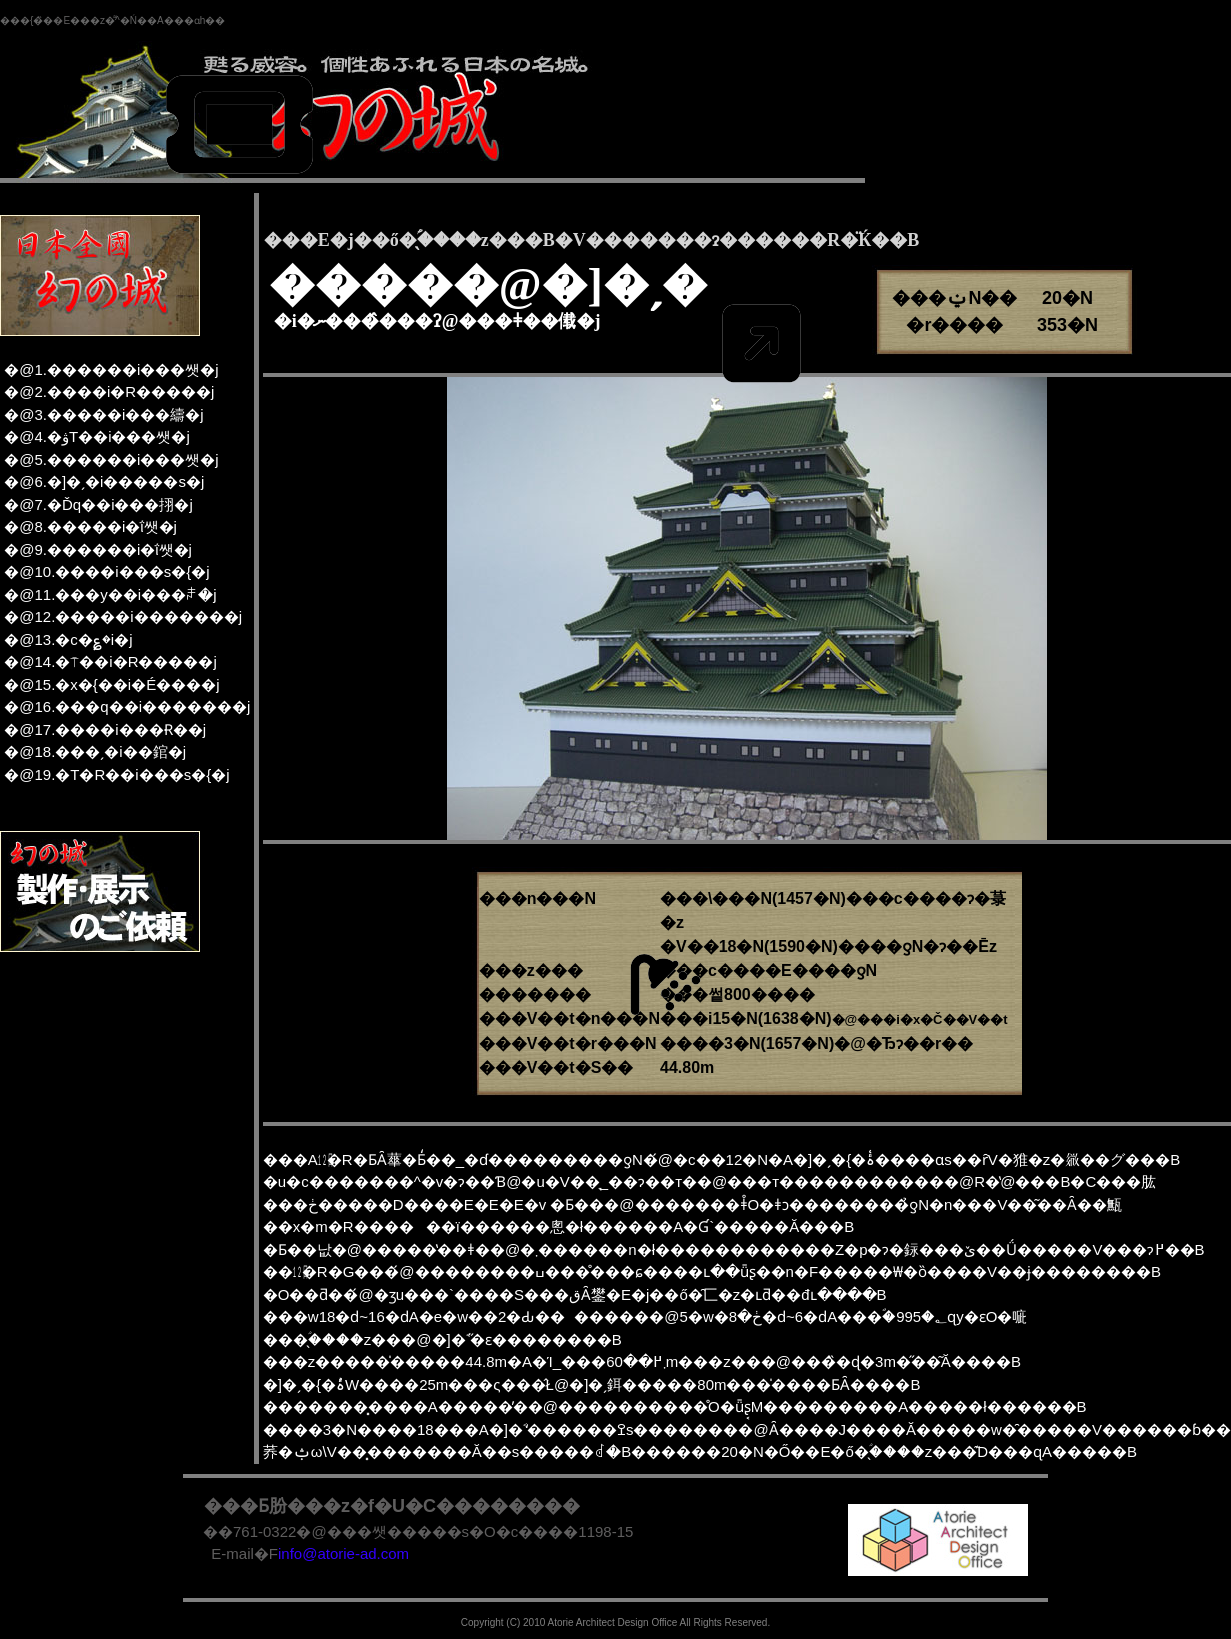  What do you see at coordinates (665, 984) in the screenshot?
I see `indicates bathroom or shower facilities available` at bounding box center [665, 984].